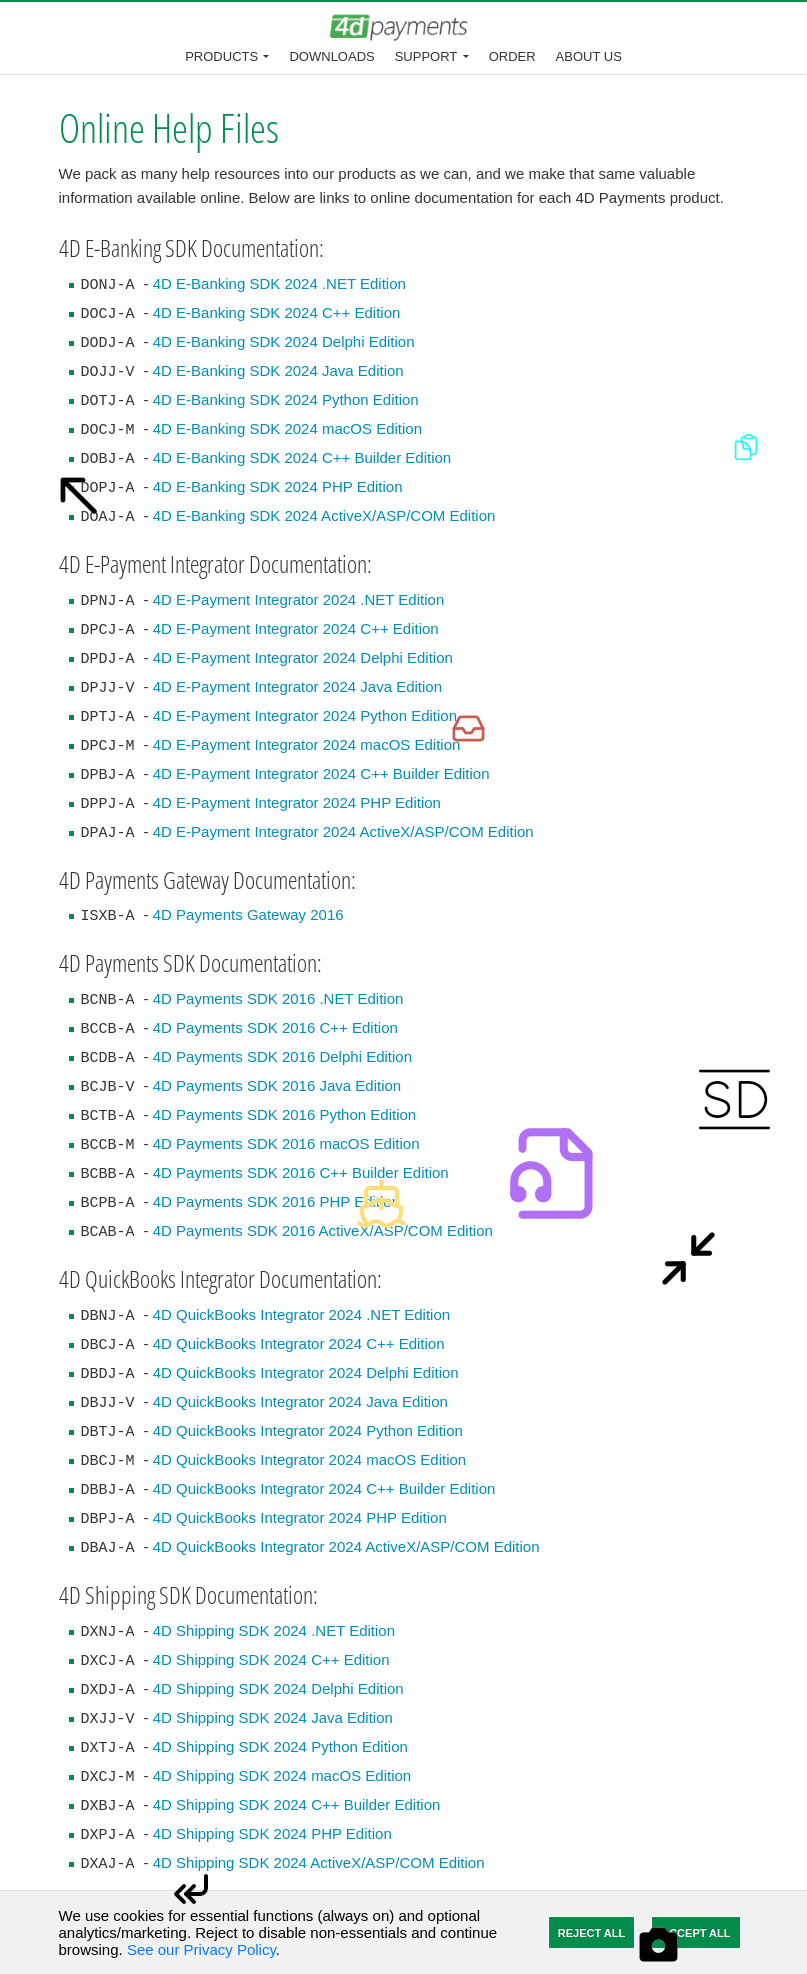 The height and width of the screenshot is (1974, 807). Describe the element at coordinates (468, 728) in the screenshot. I see `view your inbox` at that location.